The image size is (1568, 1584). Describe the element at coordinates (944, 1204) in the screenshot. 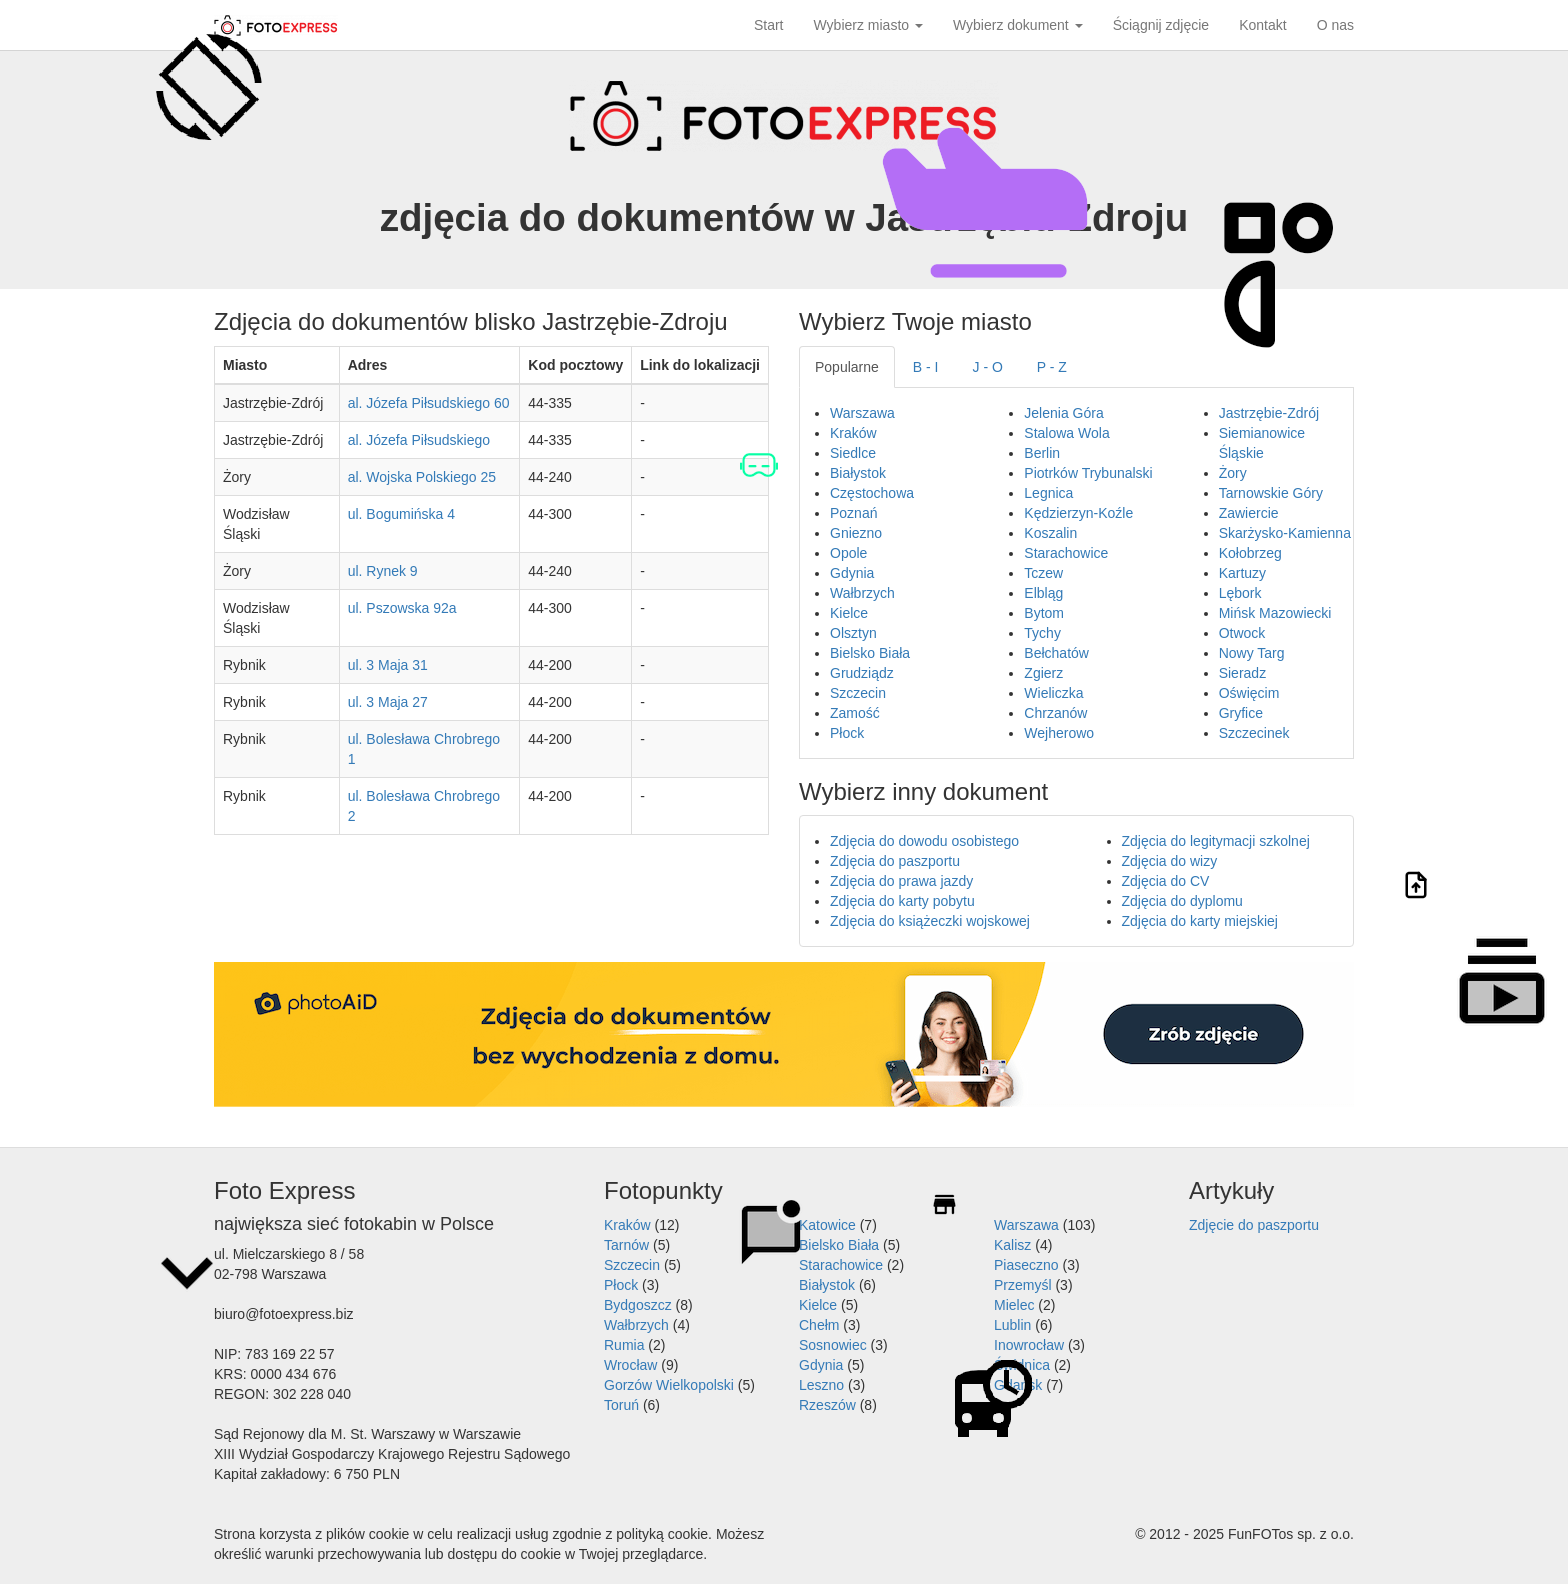

I see `access the store or marketplace` at that location.